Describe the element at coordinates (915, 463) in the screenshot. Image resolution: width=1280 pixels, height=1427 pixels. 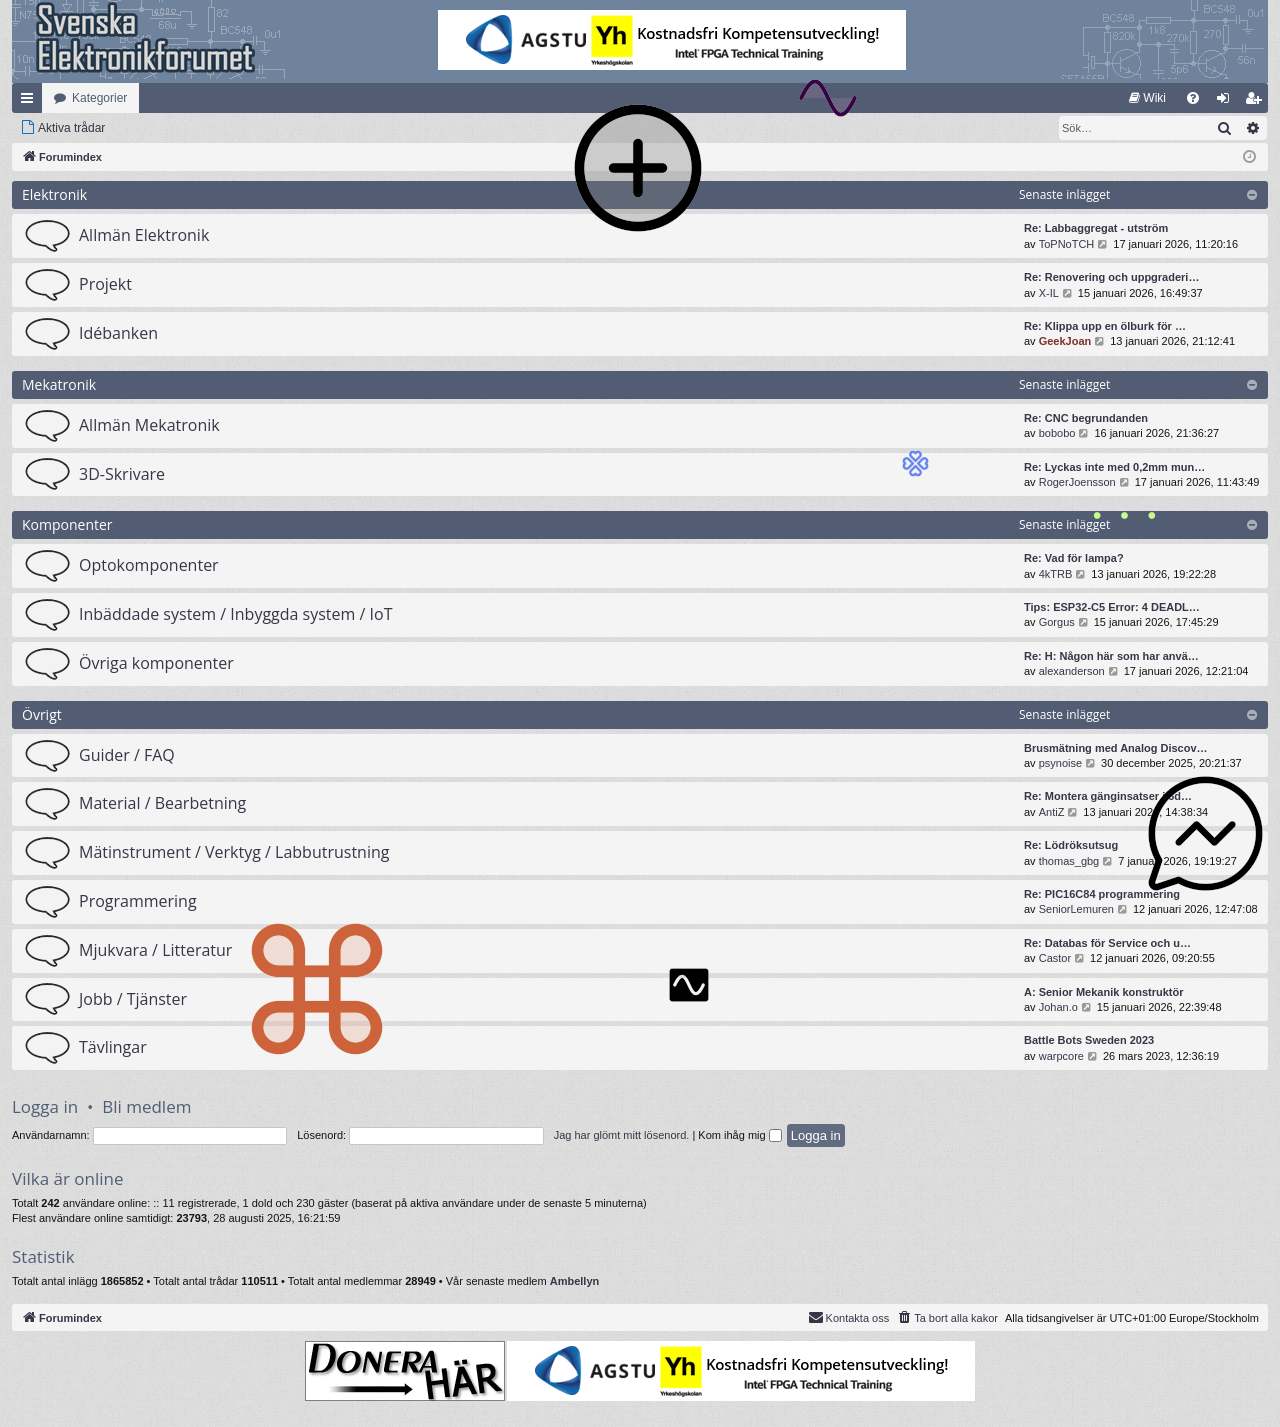
I see `indicates a lucky or bonus reward feature` at that location.